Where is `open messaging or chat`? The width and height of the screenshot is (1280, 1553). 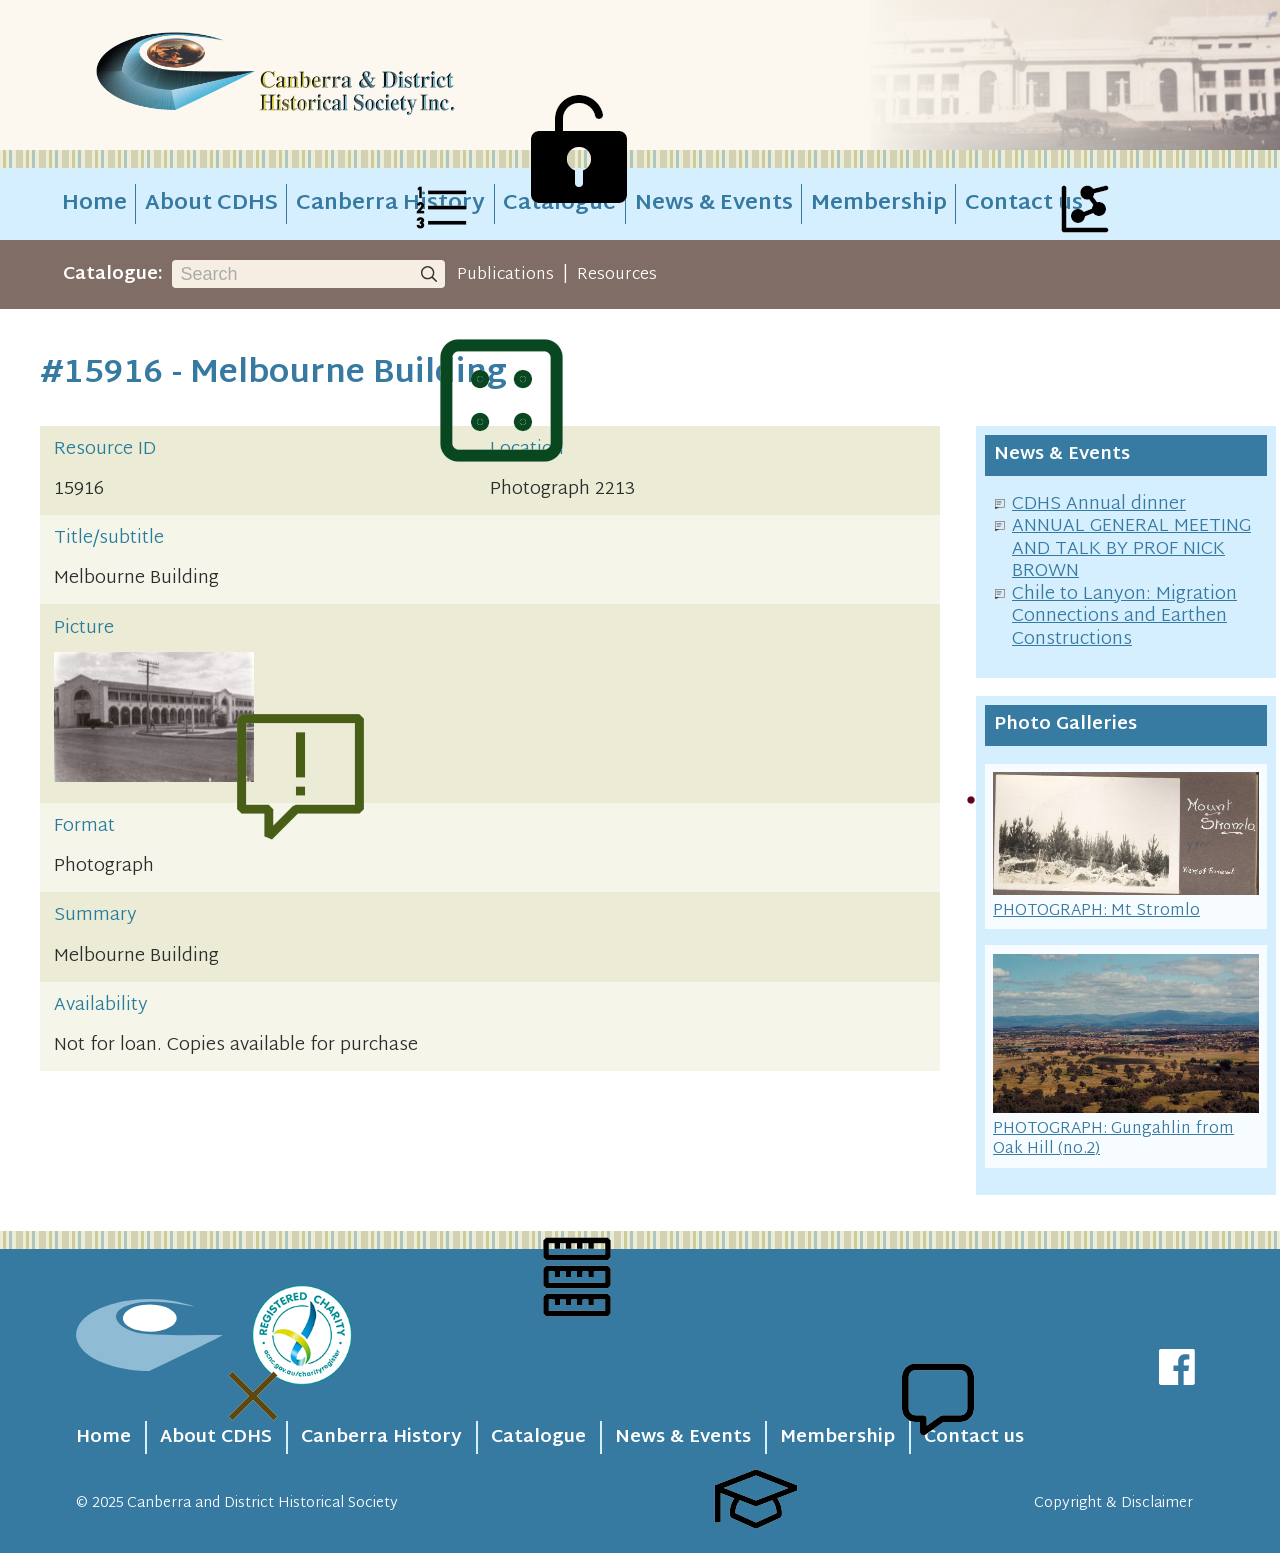
open messaging or chat is located at coordinates (938, 1395).